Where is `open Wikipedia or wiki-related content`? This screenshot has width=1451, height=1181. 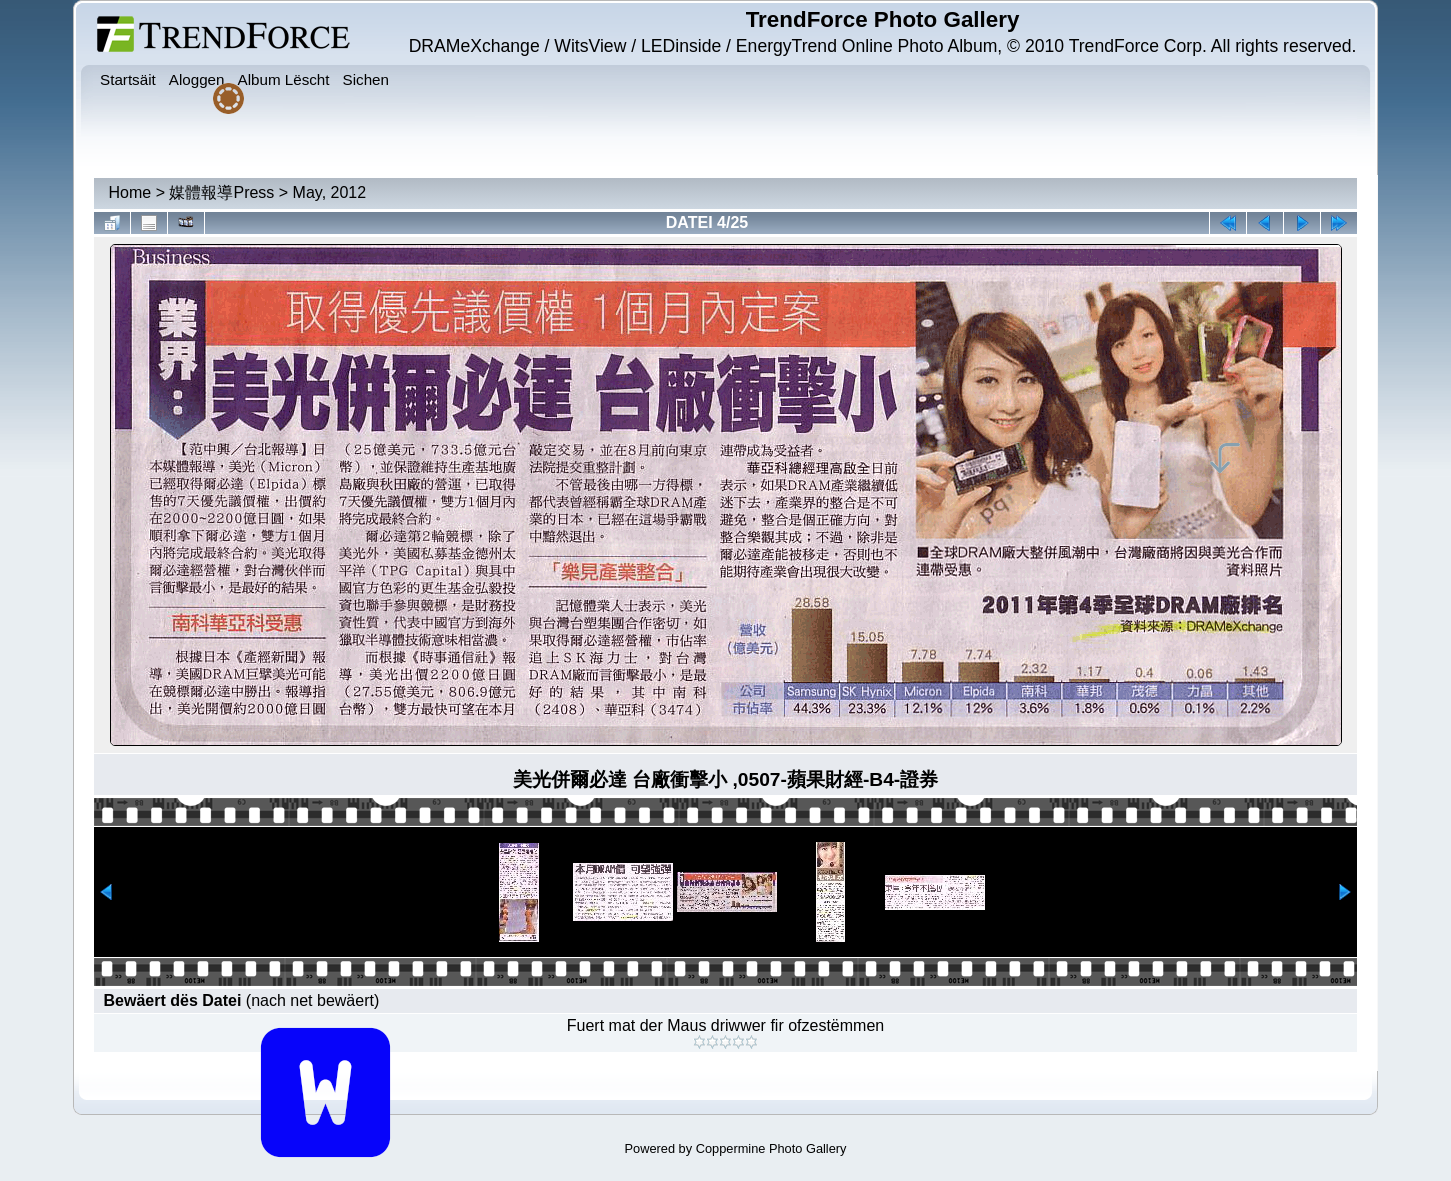 open Wikipedia or wiki-related content is located at coordinates (325, 1092).